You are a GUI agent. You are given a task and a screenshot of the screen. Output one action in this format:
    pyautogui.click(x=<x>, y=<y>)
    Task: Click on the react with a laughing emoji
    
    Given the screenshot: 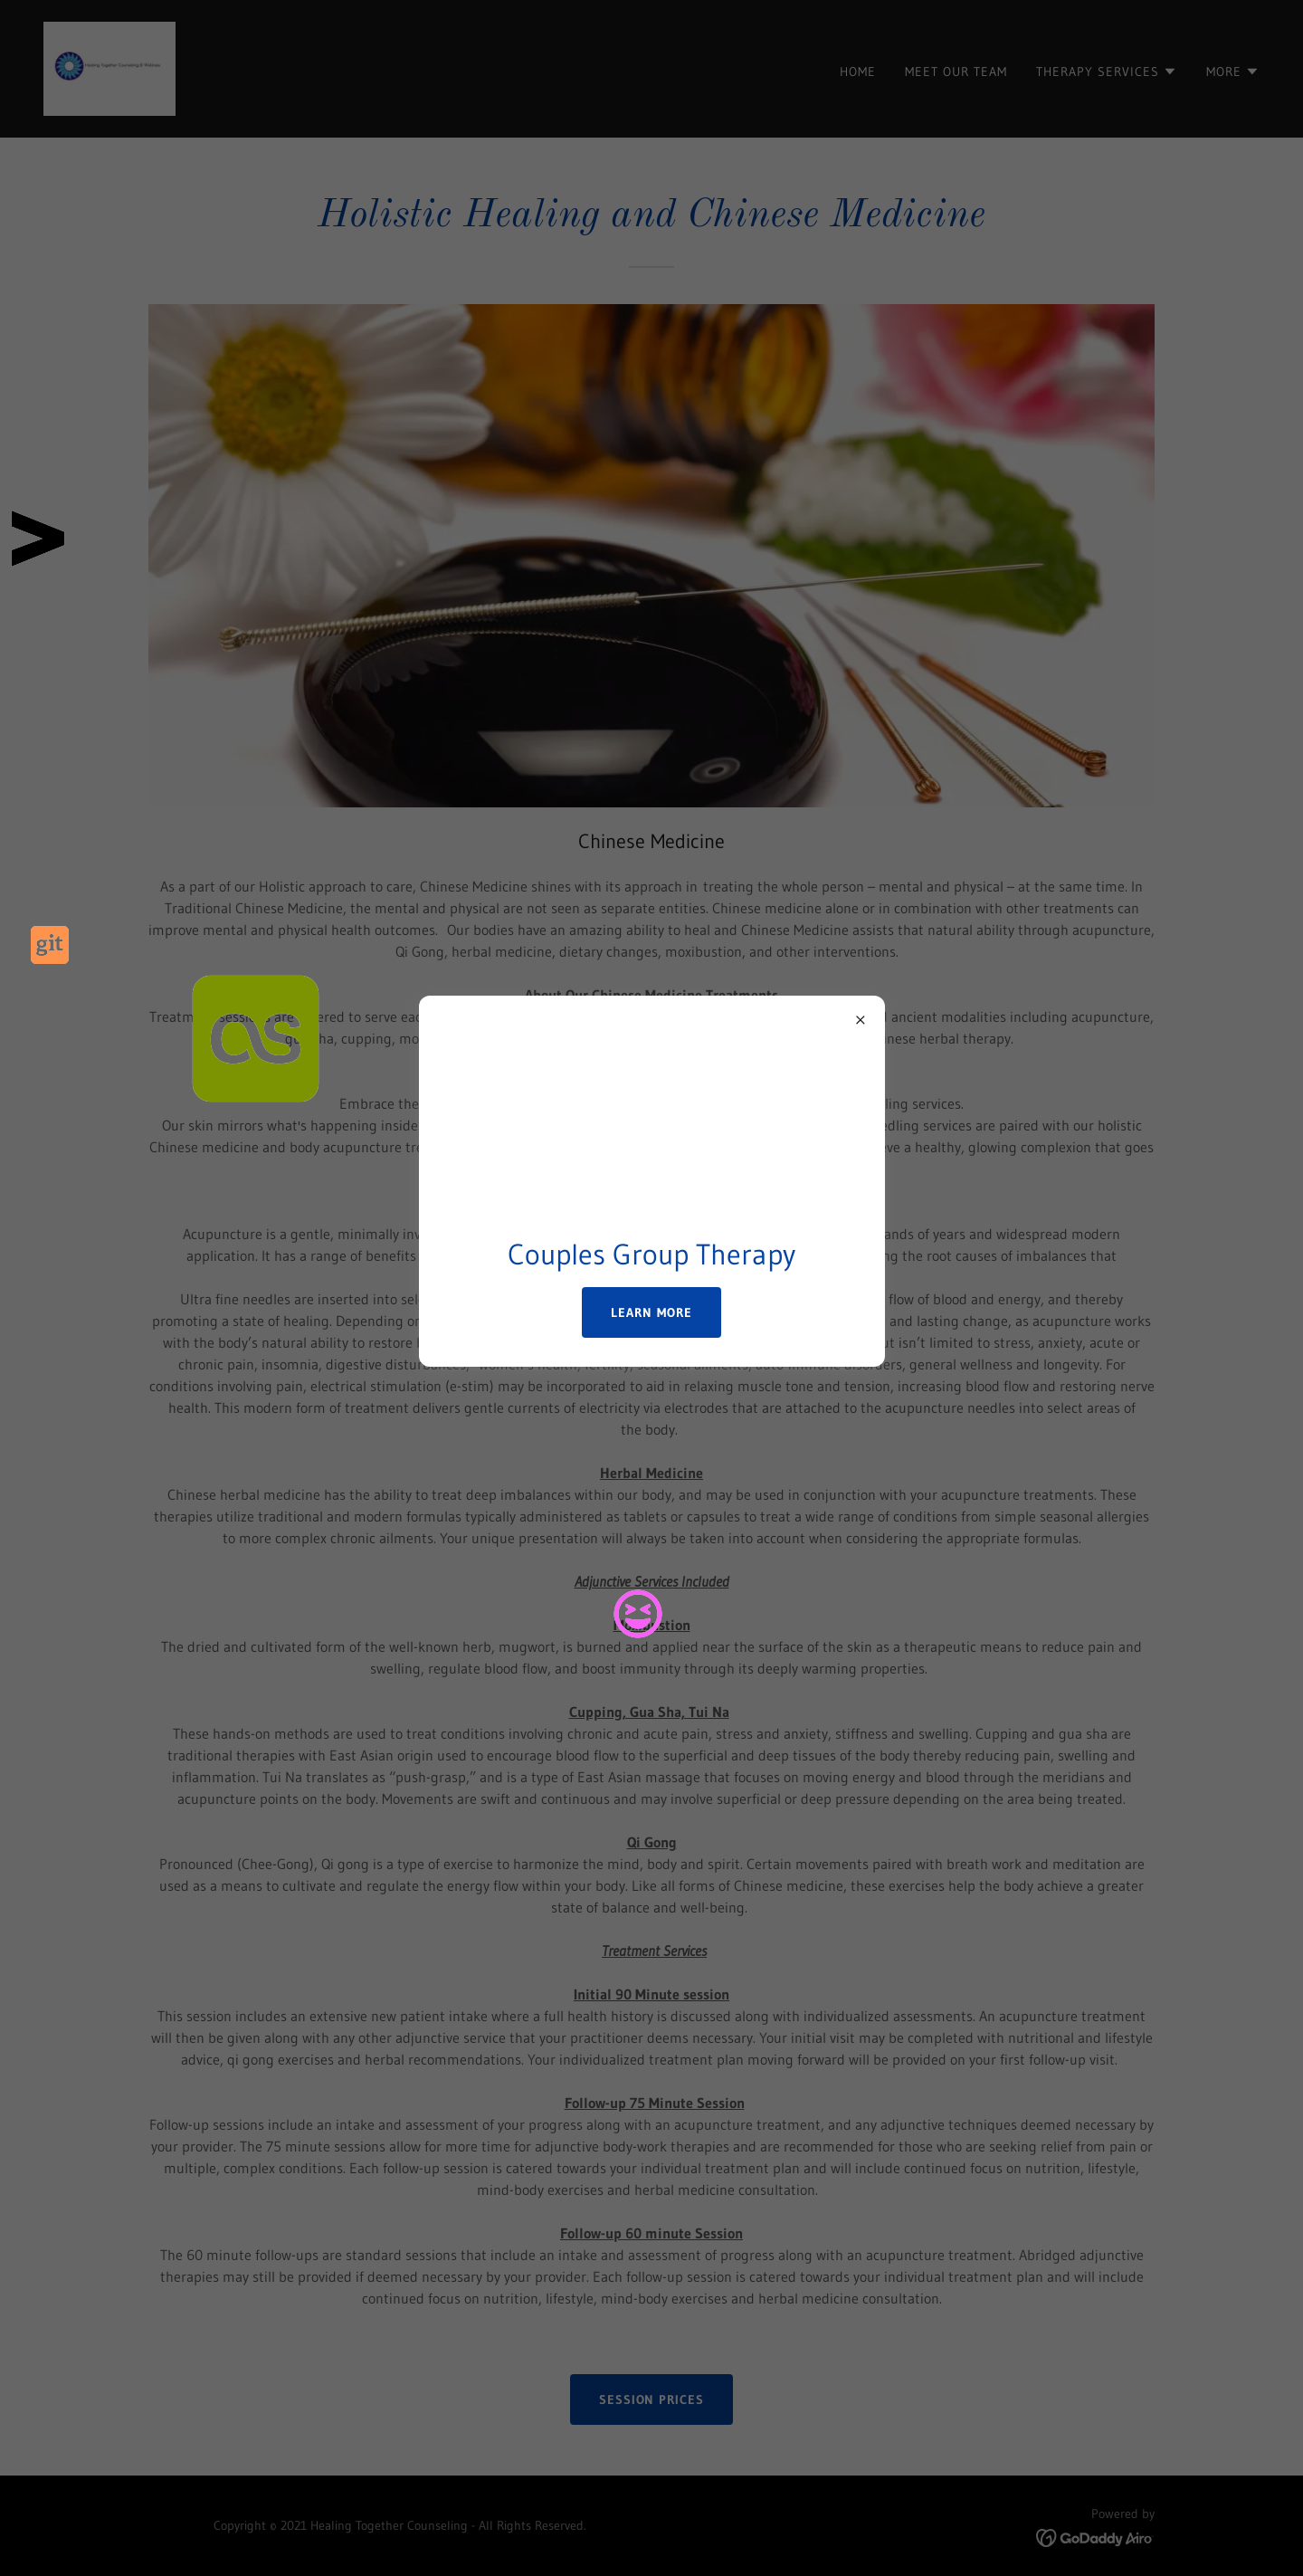 What is the action you would take?
    pyautogui.click(x=638, y=1614)
    